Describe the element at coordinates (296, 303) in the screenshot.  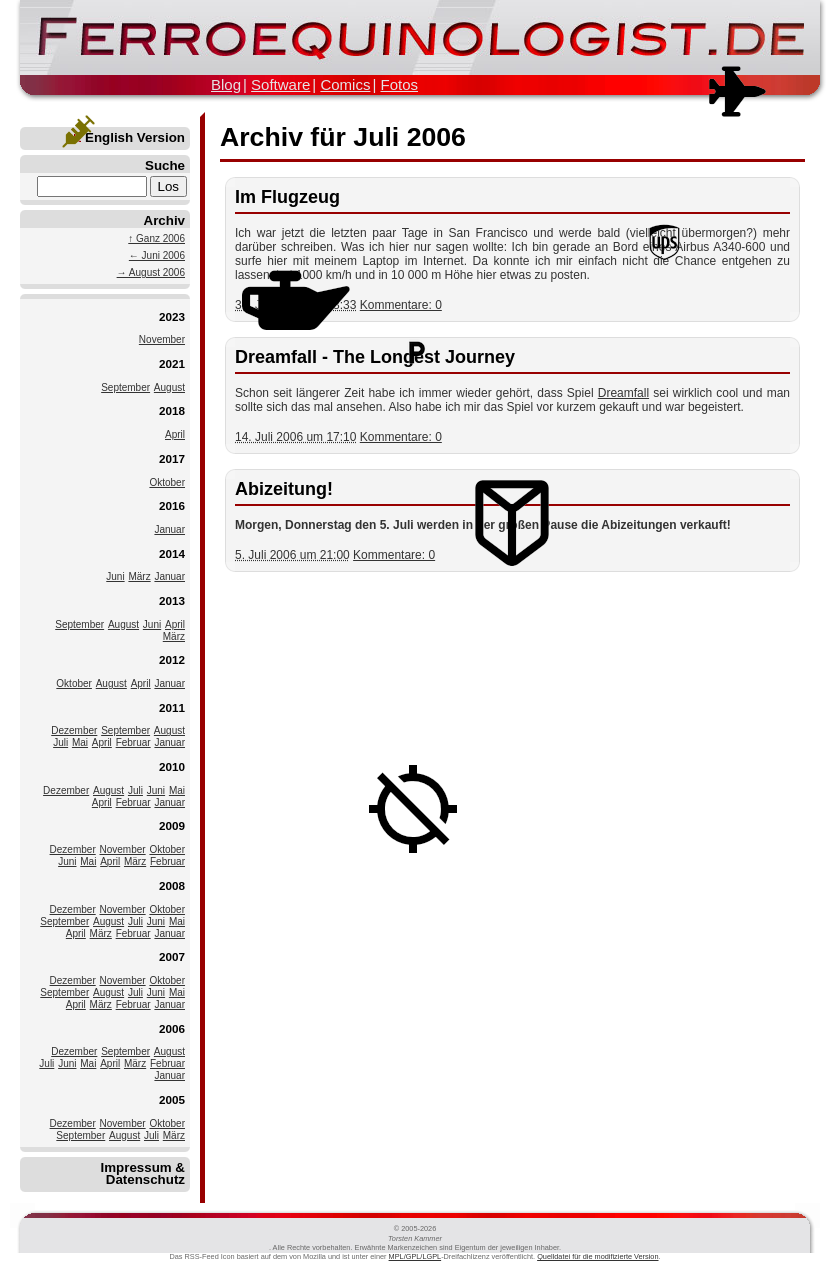
I see `access maintenance or service settings` at that location.